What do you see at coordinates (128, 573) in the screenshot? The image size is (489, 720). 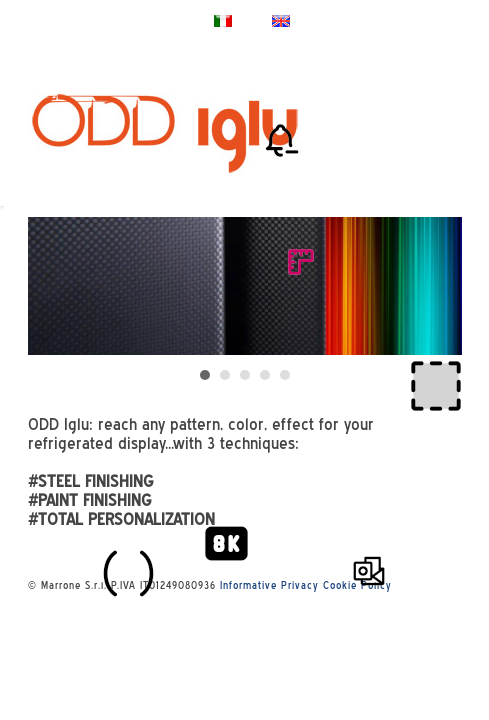 I see `insert parentheses or grouping brackets` at bounding box center [128, 573].